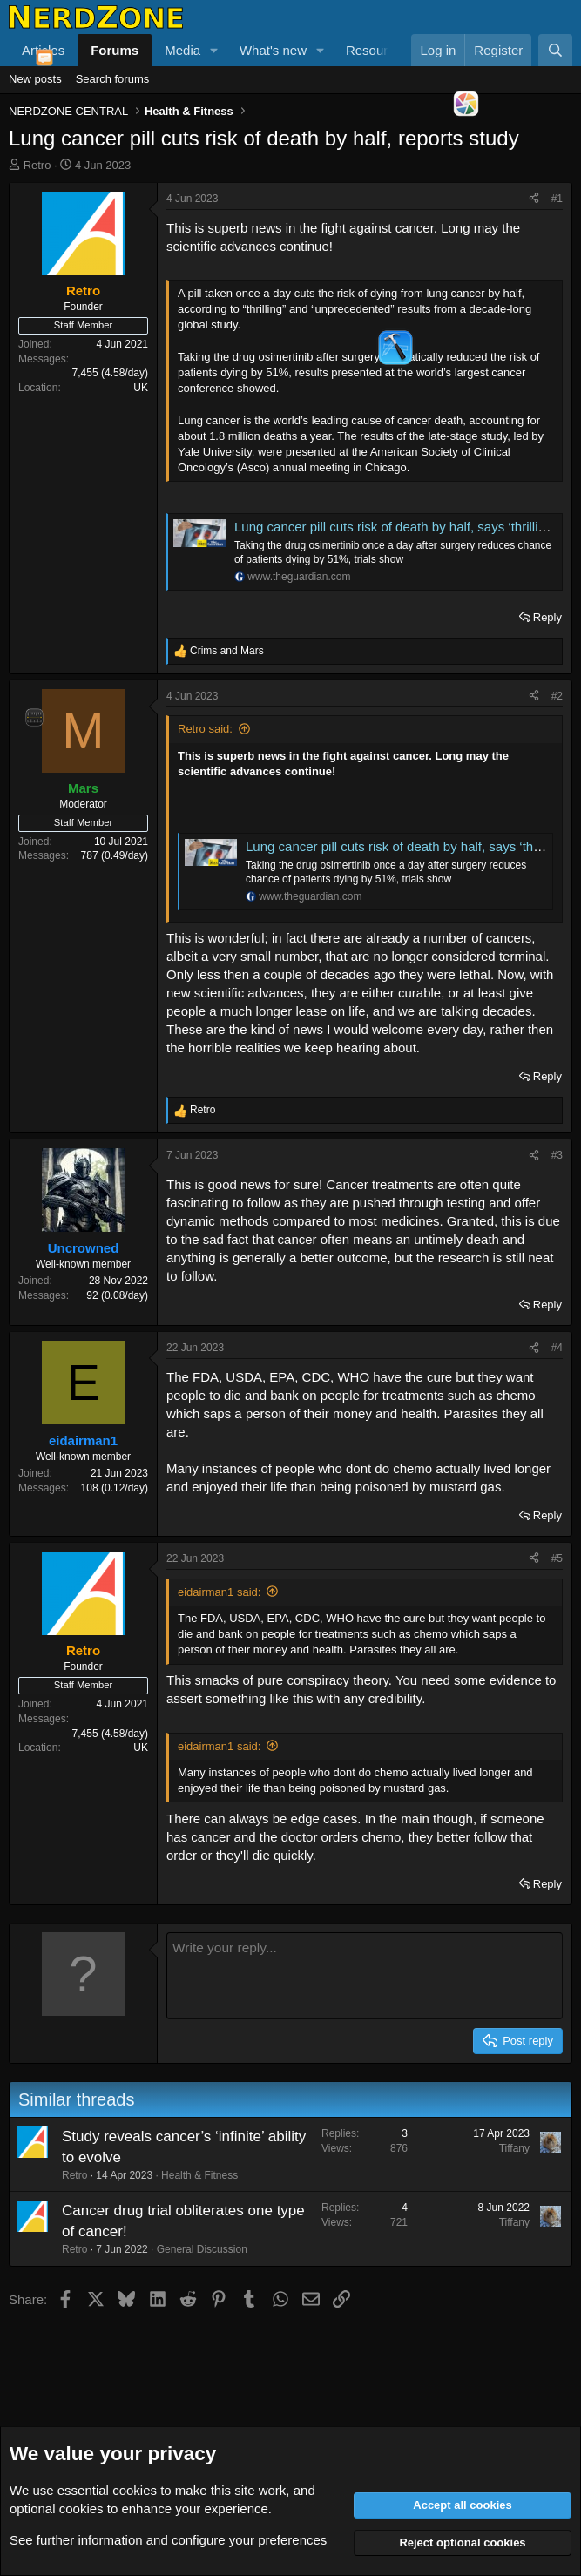 The width and height of the screenshot is (581, 2576). What do you see at coordinates (34, 717) in the screenshot?
I see `open the Measure app` at bounding box center [34, 717].